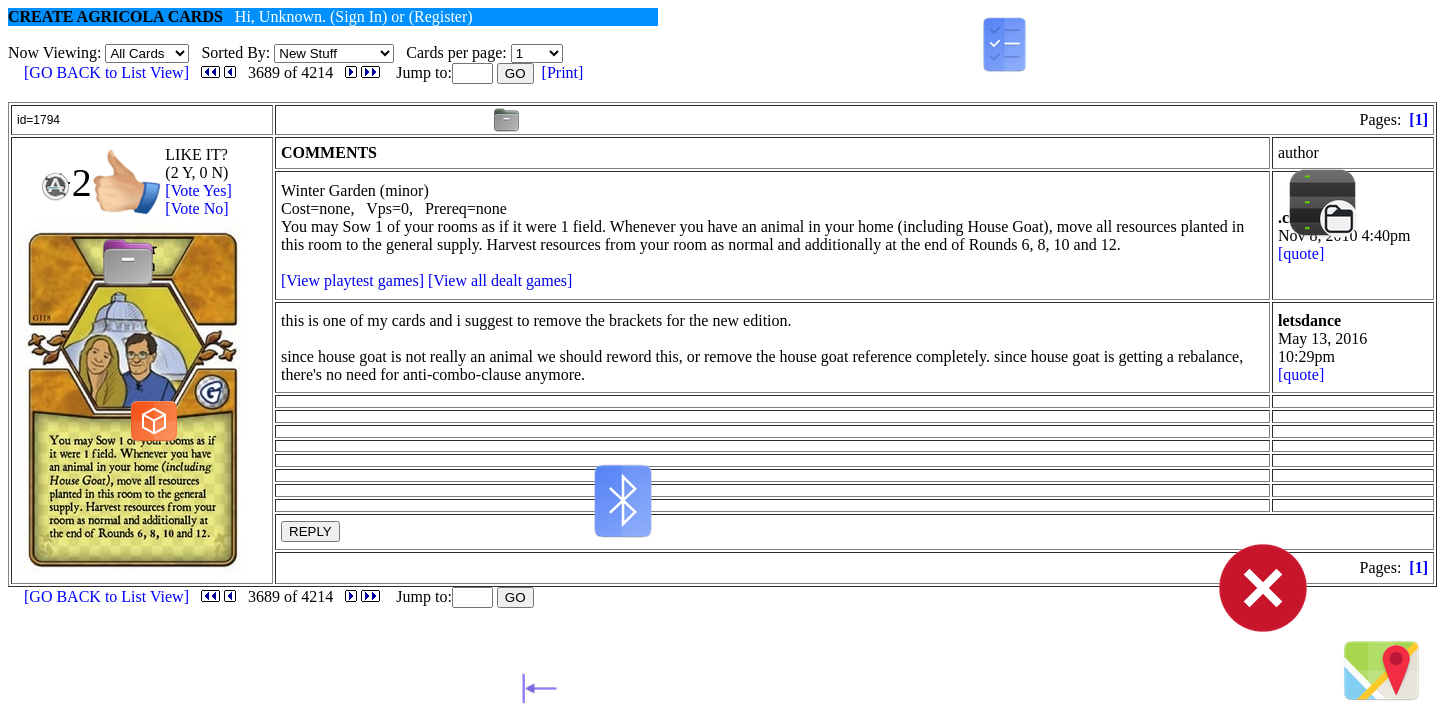  Describe the element at coordinates (1381, 670) in the screenshot. I see `open gnome maps application` at that location.